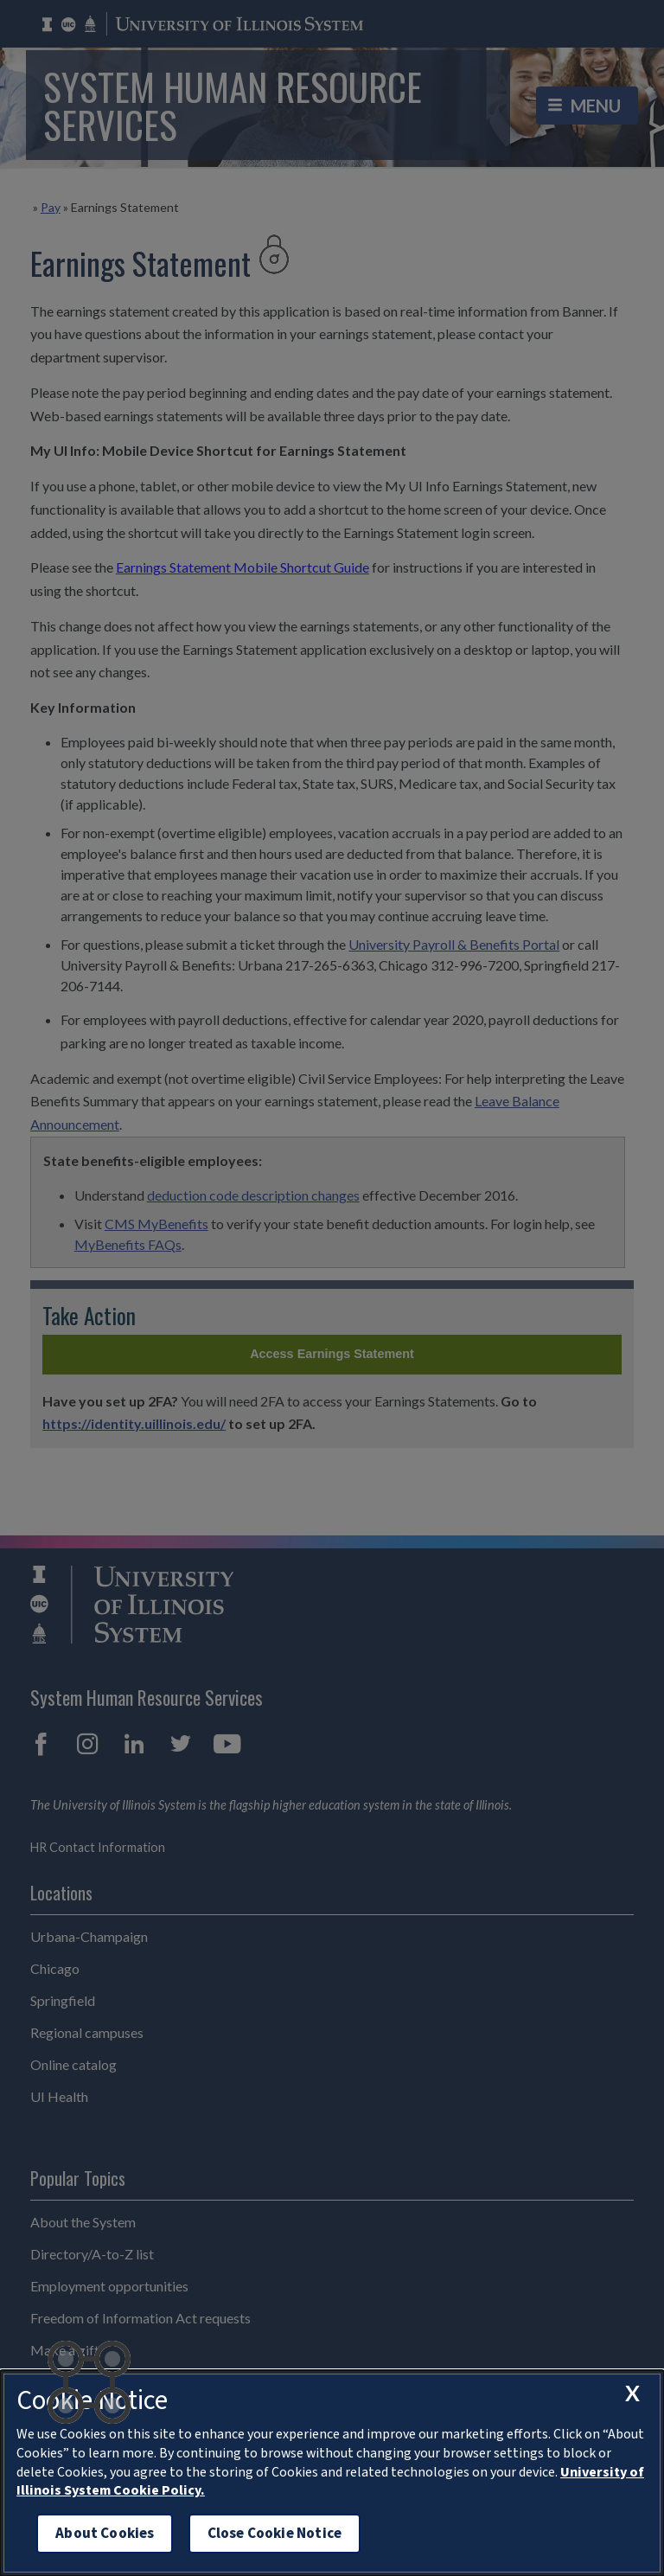  Describe the element at coordinates (89, 2382) in the screenshot. I see `configure hot corners behavior` at that location.